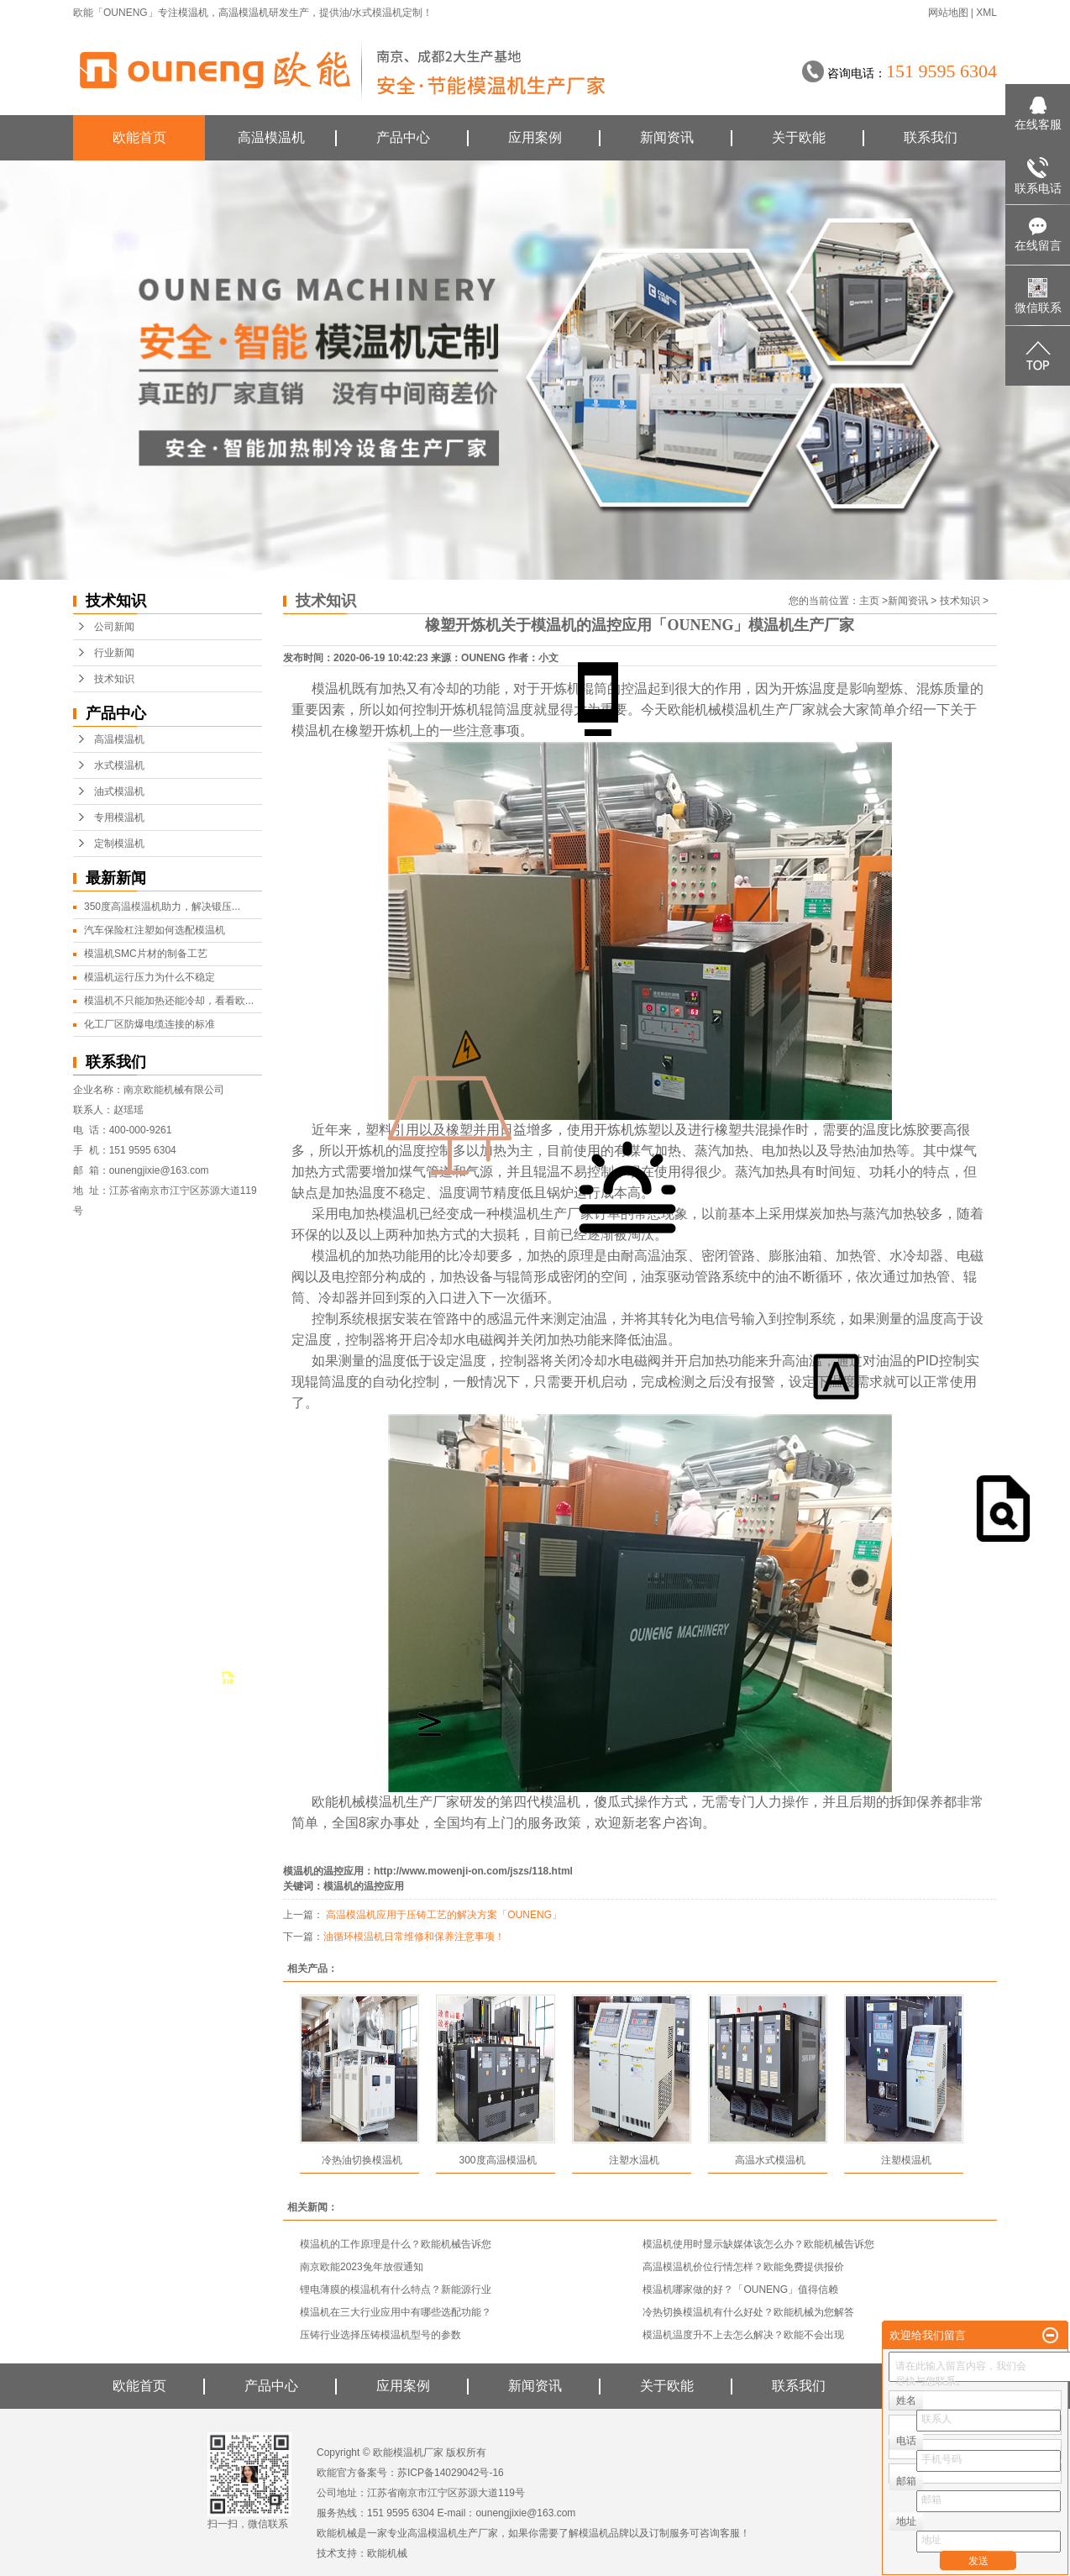  What do you see at coordinates (627, 1190) in the screenshot?
I see `indicates hazy or foggy weather conditions` at bounding box center [627, 1190].